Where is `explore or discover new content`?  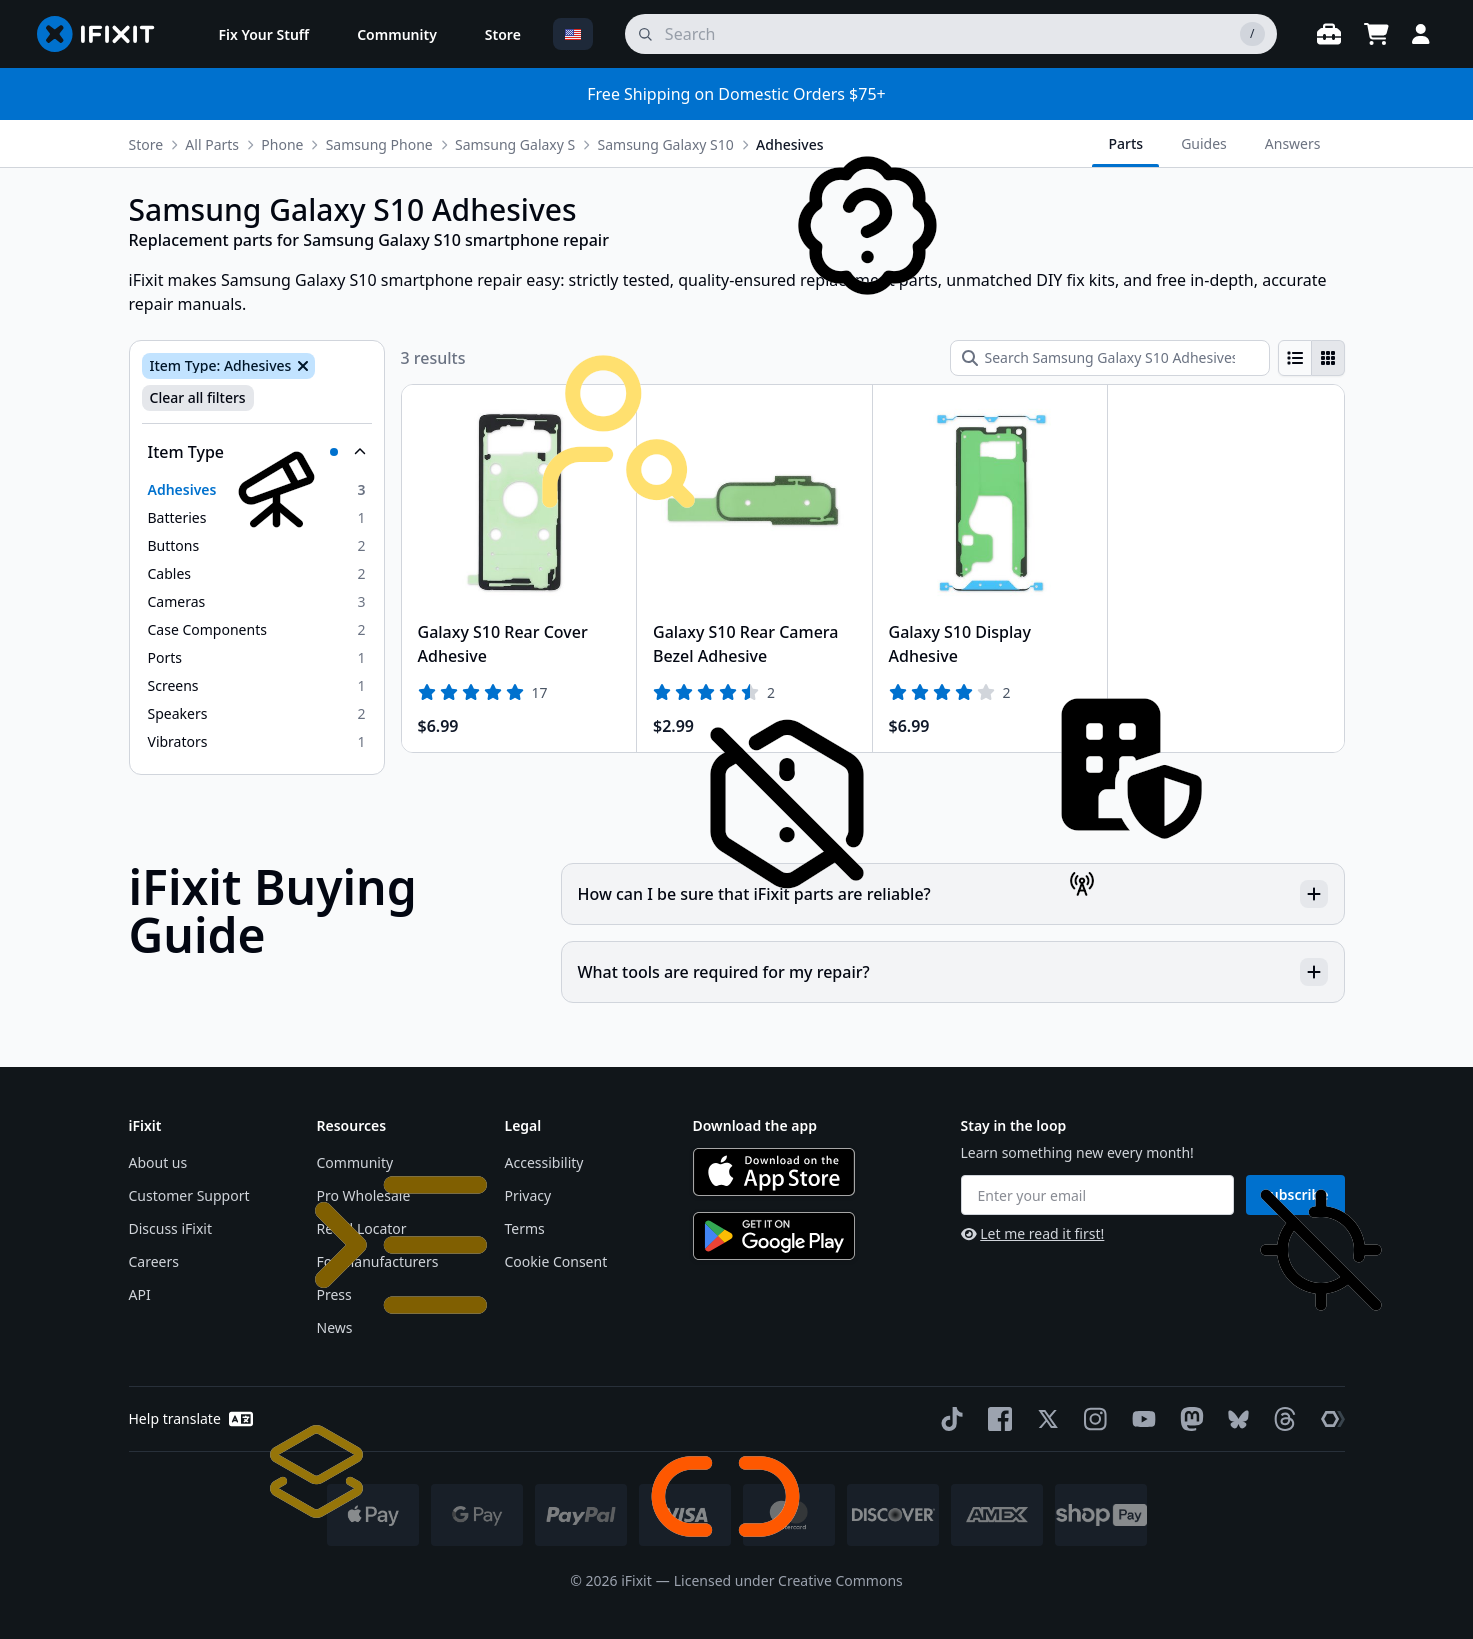
explore or discover new content is located at coordinates (276, 489).